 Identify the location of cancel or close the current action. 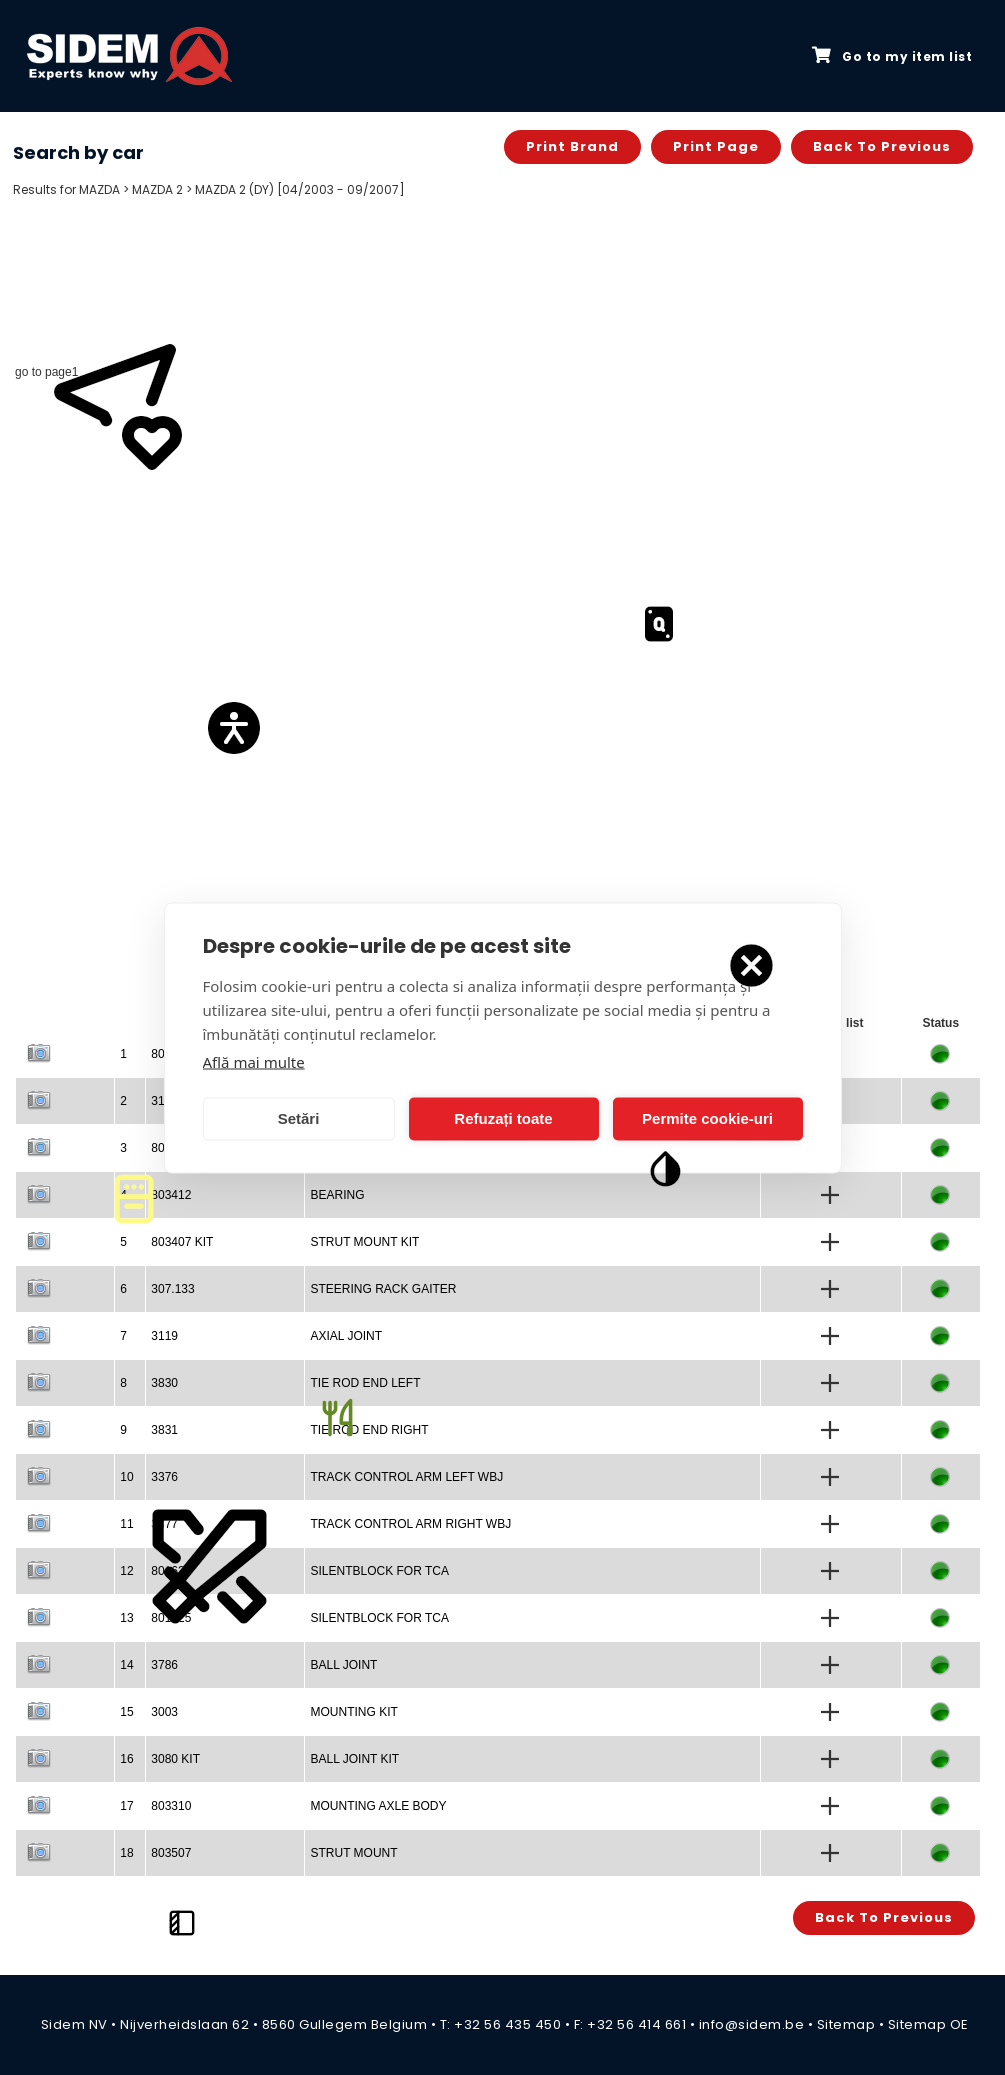
(751, 965).